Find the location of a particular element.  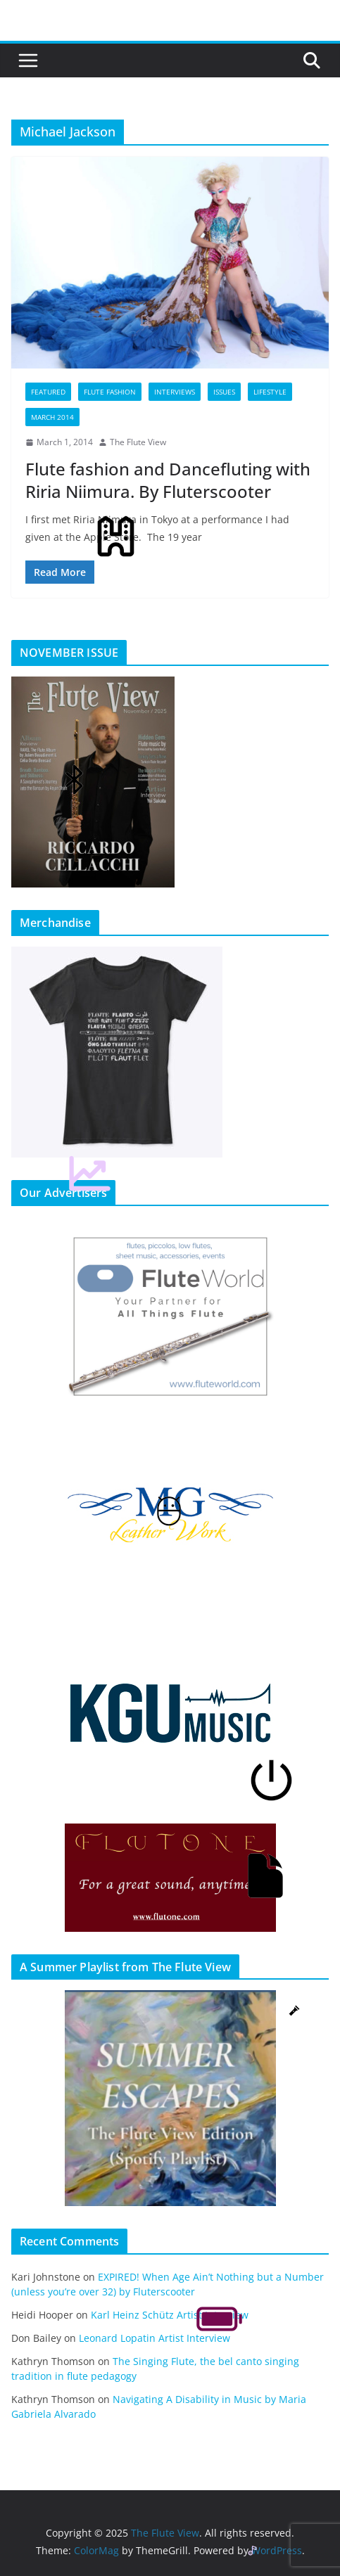

turn off or shut down the device is located at coordinates (271, 1780).